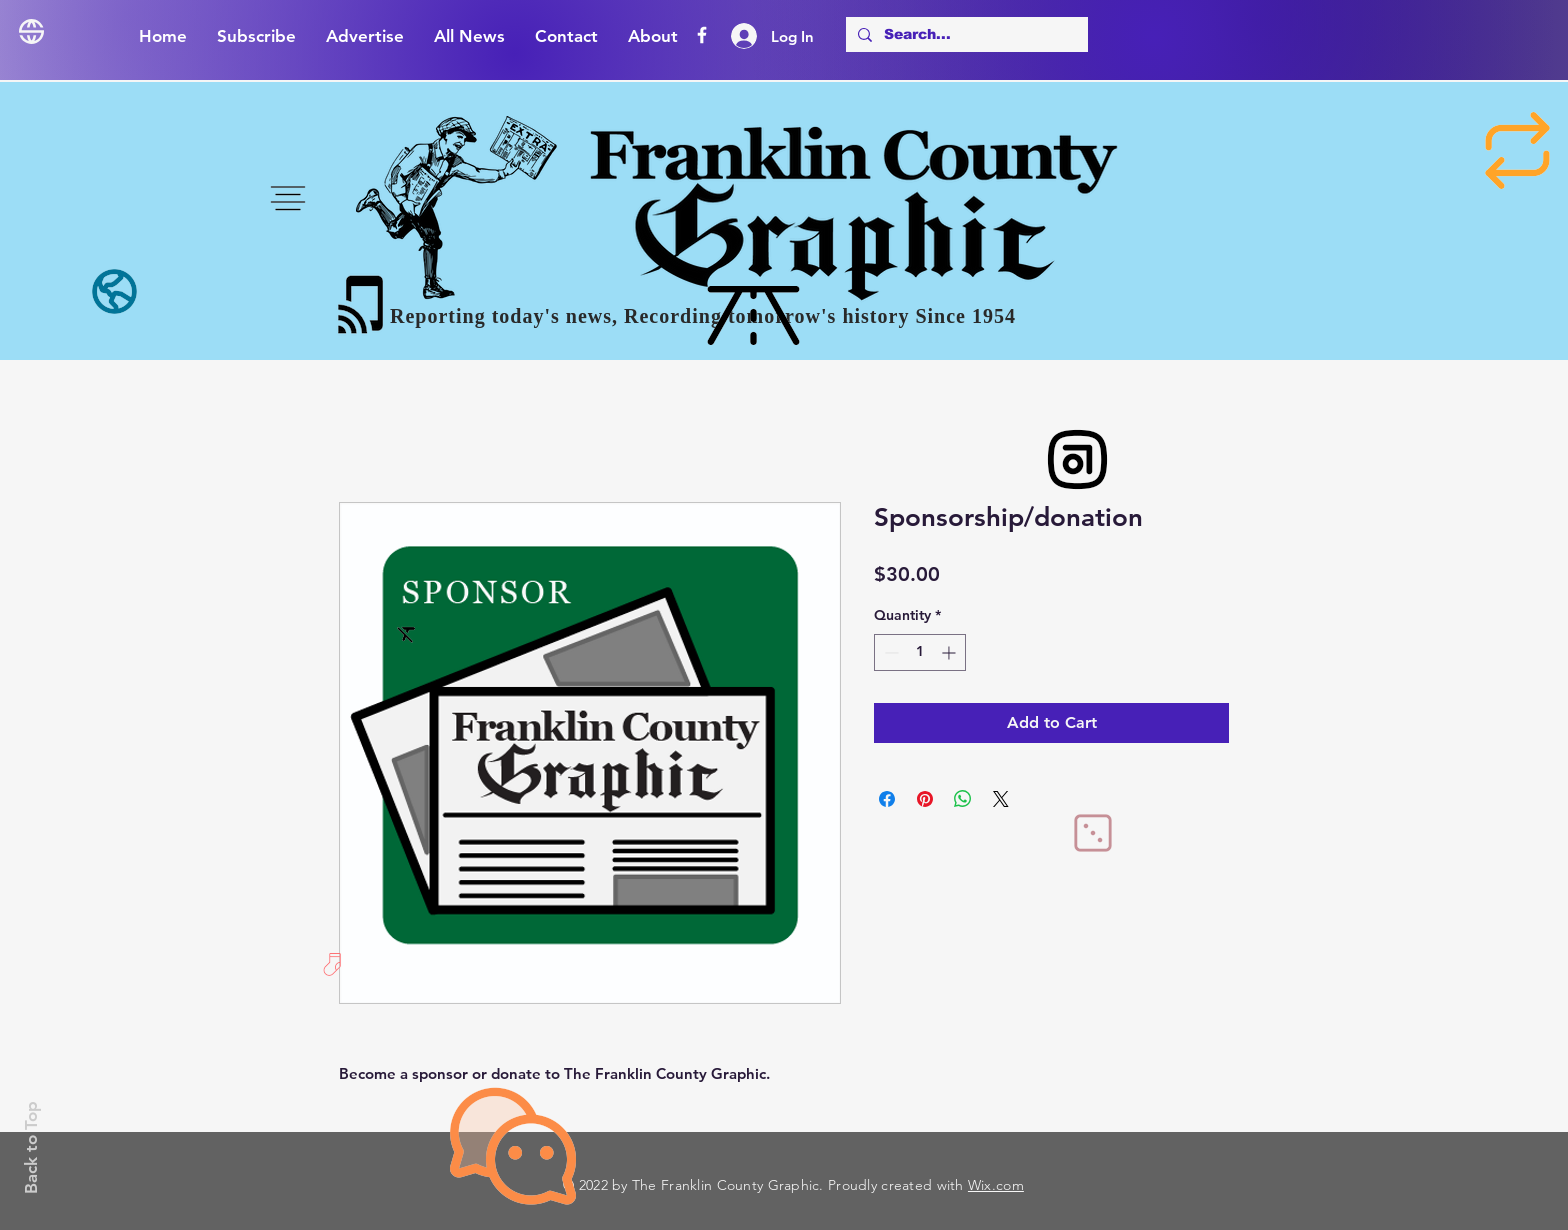 This screenshot has width=1568, height=1230. Describe the element at coordinates (407, 634) in the screenshot. I see `clear text formatting` at that location.